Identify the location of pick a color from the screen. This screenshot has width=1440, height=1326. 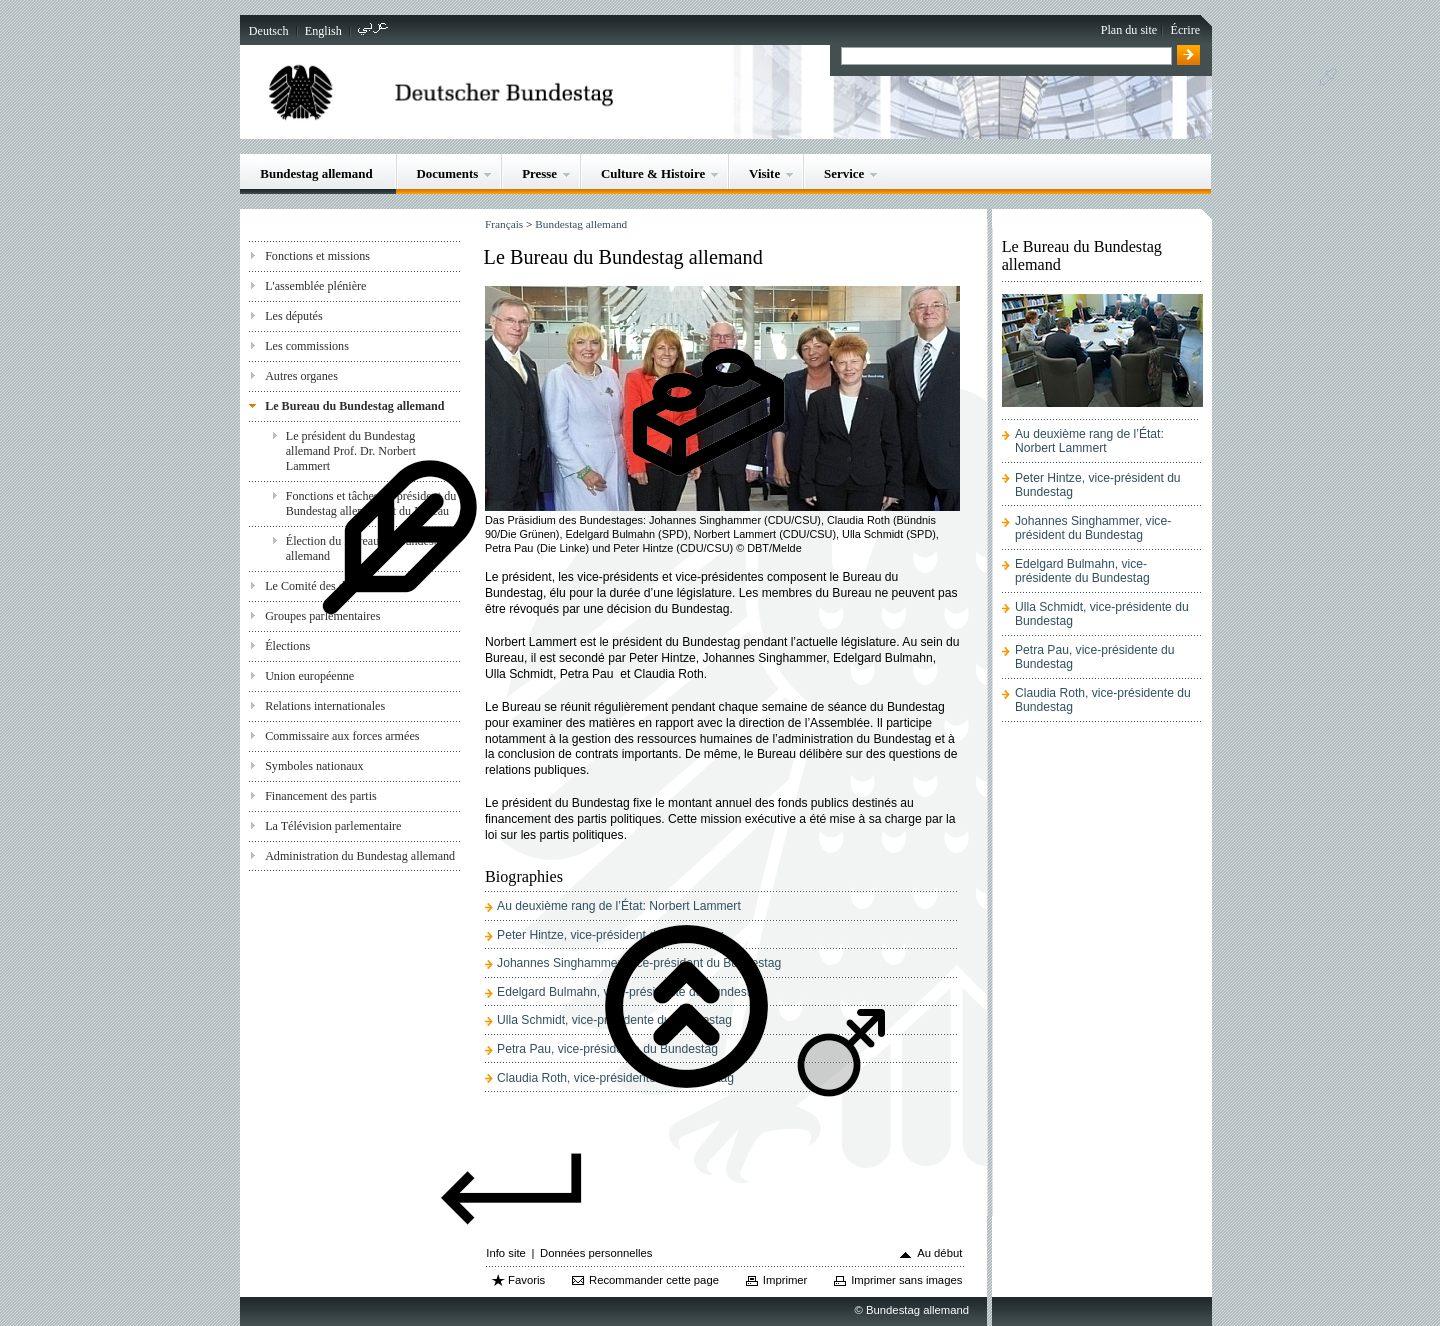
(1328, 77).